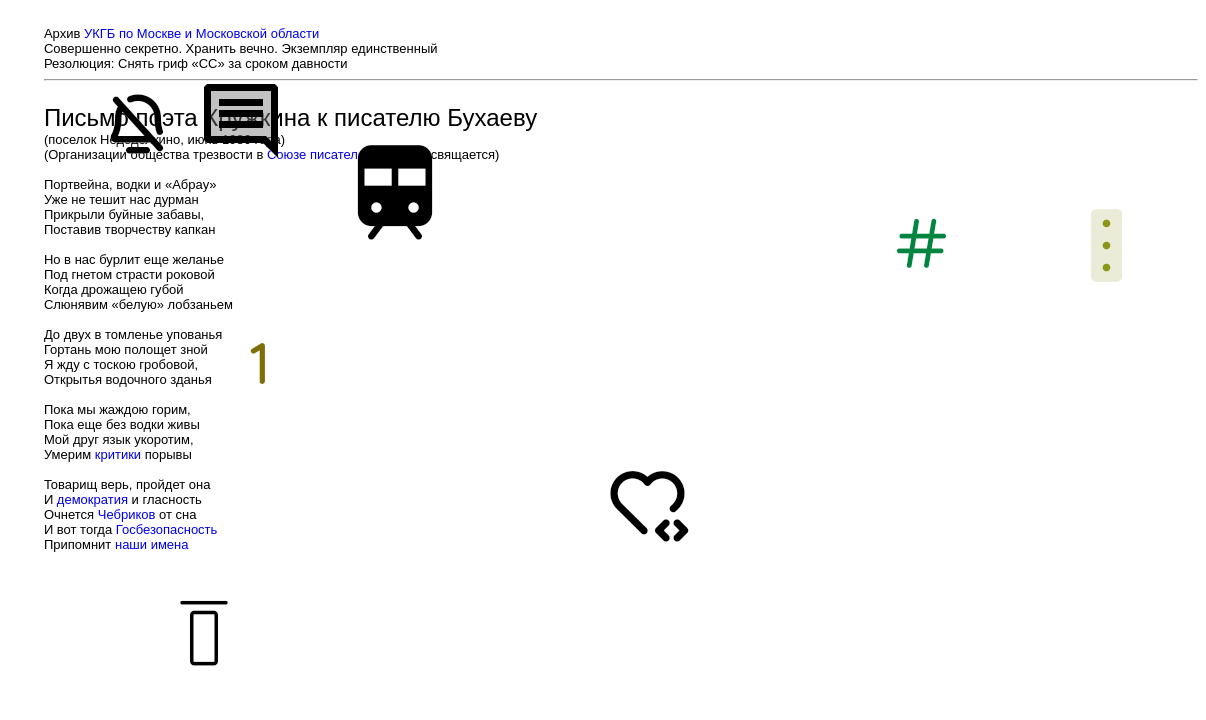 Image resolution: width=1206 pixels, height=720 pixels. Describe the element at coordinates (647, 504) in the screenshot. I see `favorite or like a code snippet` at that location.